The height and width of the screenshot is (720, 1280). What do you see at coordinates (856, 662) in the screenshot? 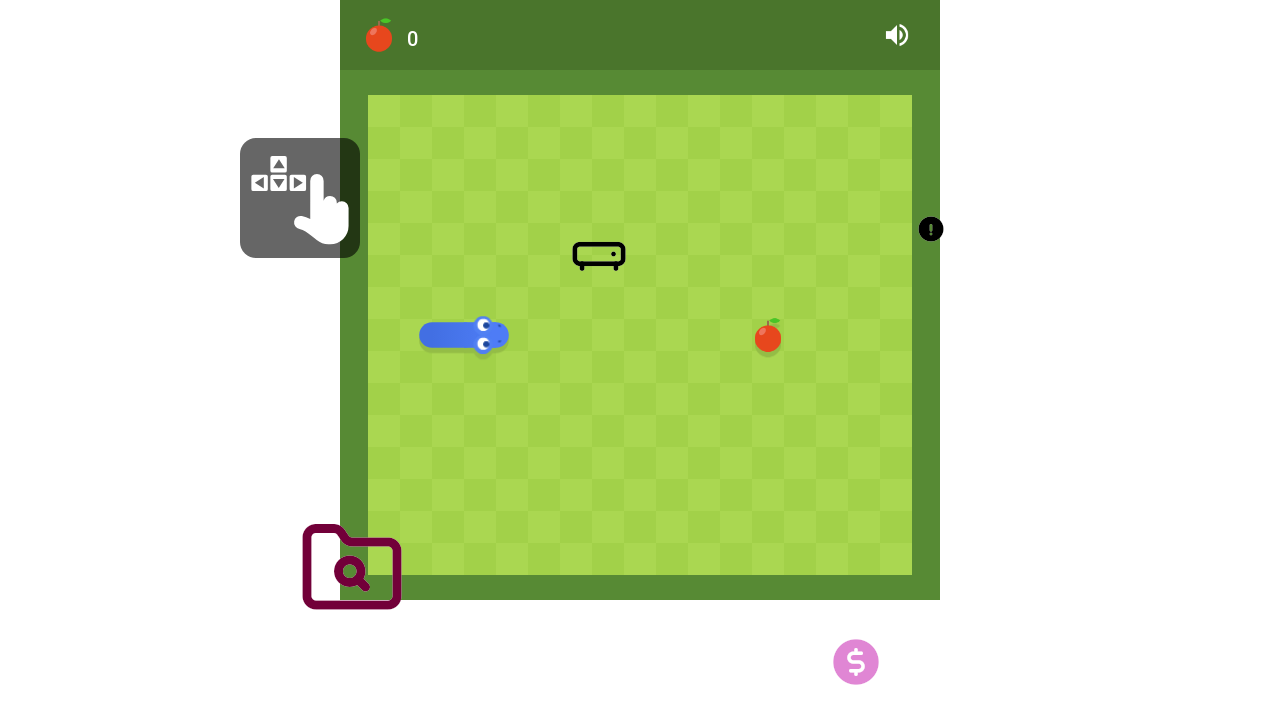
I see `view account balance or financial summary` at bounding box center [856, 662].